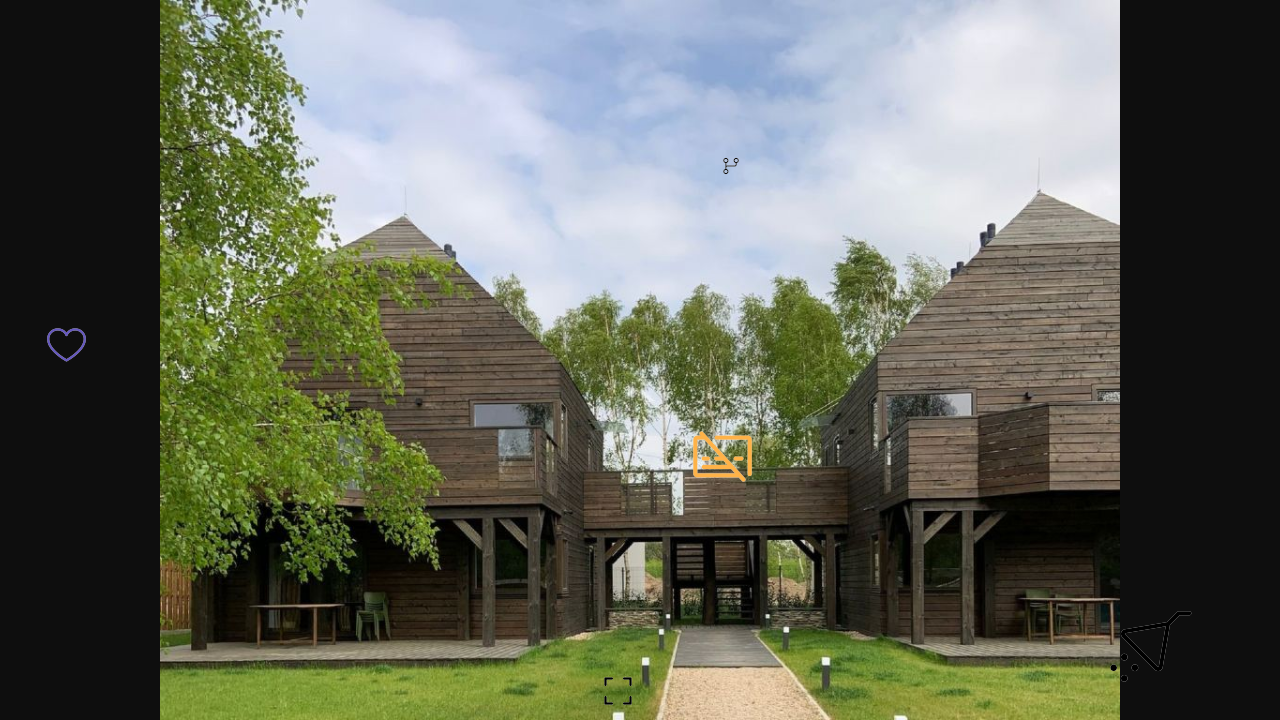  I want to click on indicates shower or bathroom facilities, so click(1149, 642).